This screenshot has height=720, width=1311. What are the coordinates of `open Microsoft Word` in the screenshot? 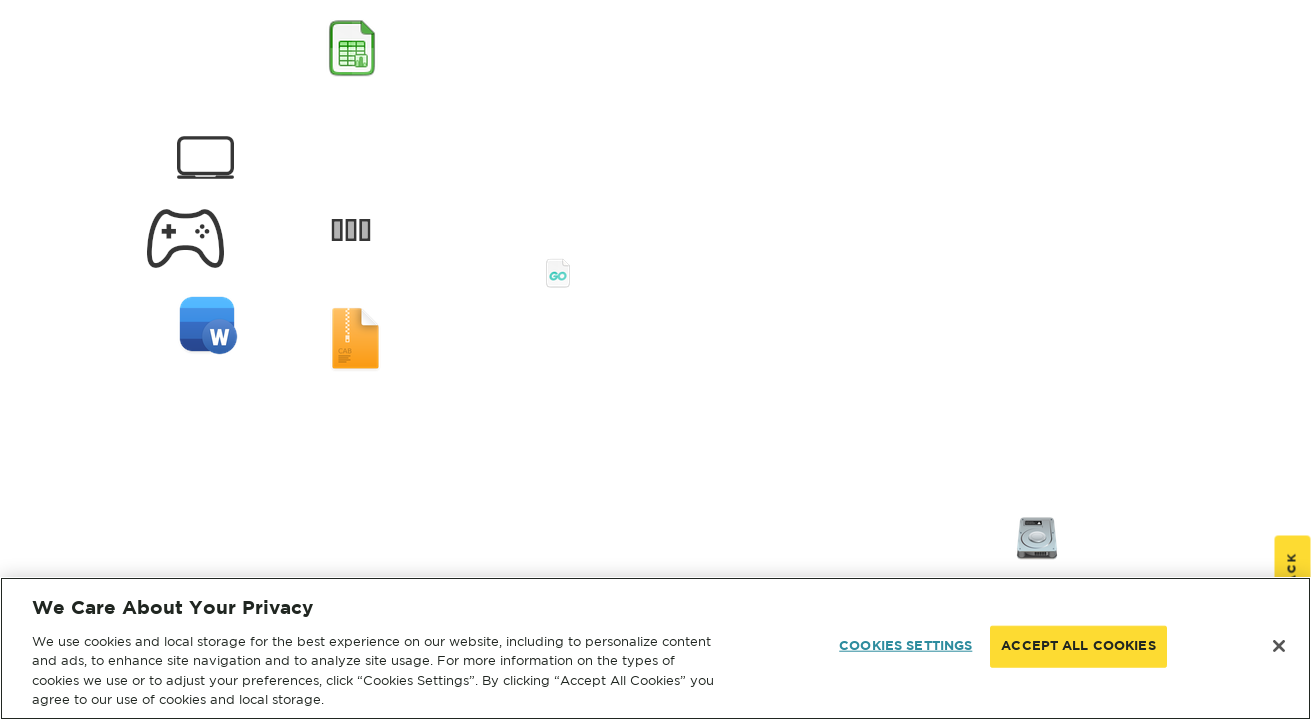 It's located at (207, 324).